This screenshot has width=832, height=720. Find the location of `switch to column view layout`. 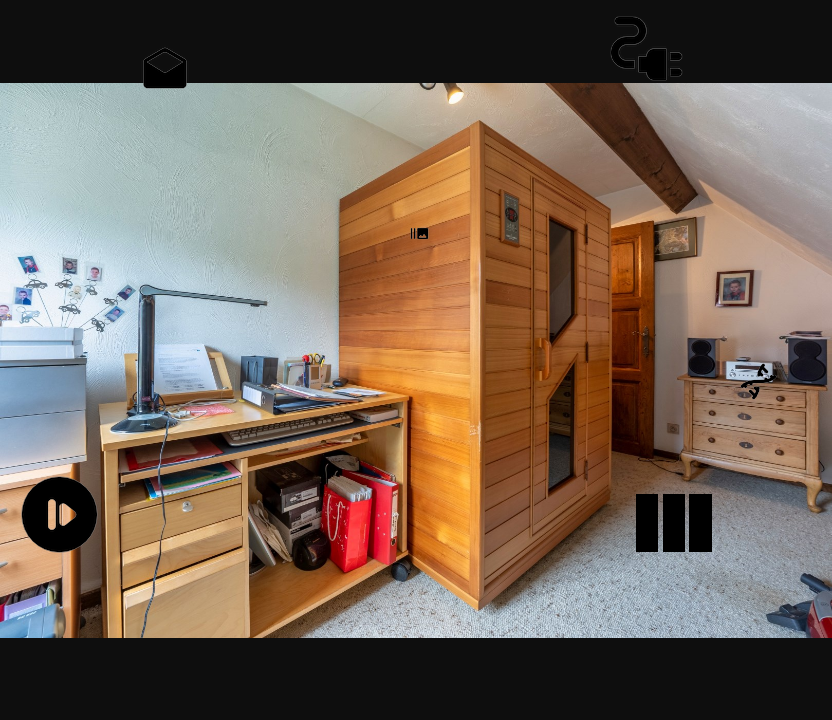

switch to column view layout is located at coordinates (671, 525).